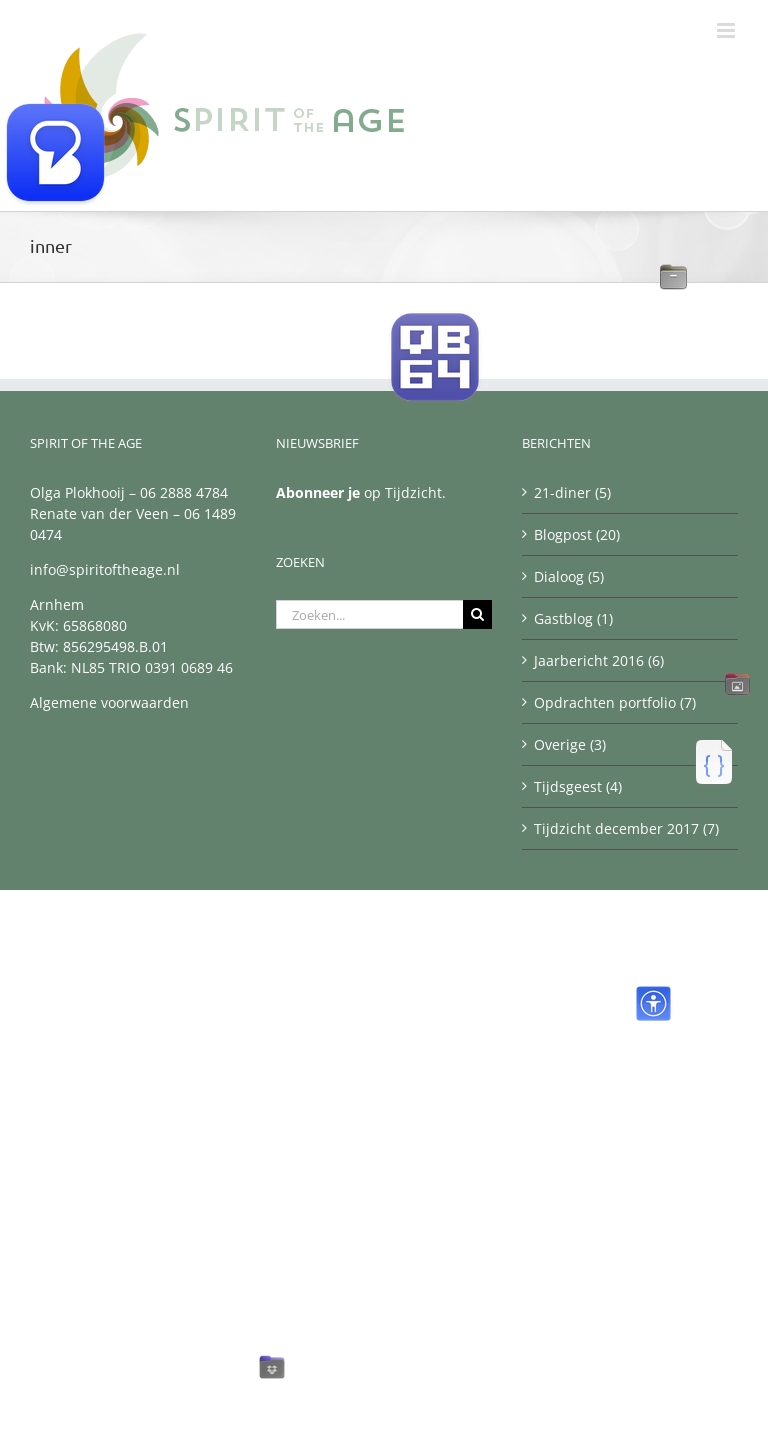 The image size is (768, 1442). What do you see at coordinates (435, 357) in the screenshot?
I see `launch the QB64 programming environment` at bounding box center [435, 357].